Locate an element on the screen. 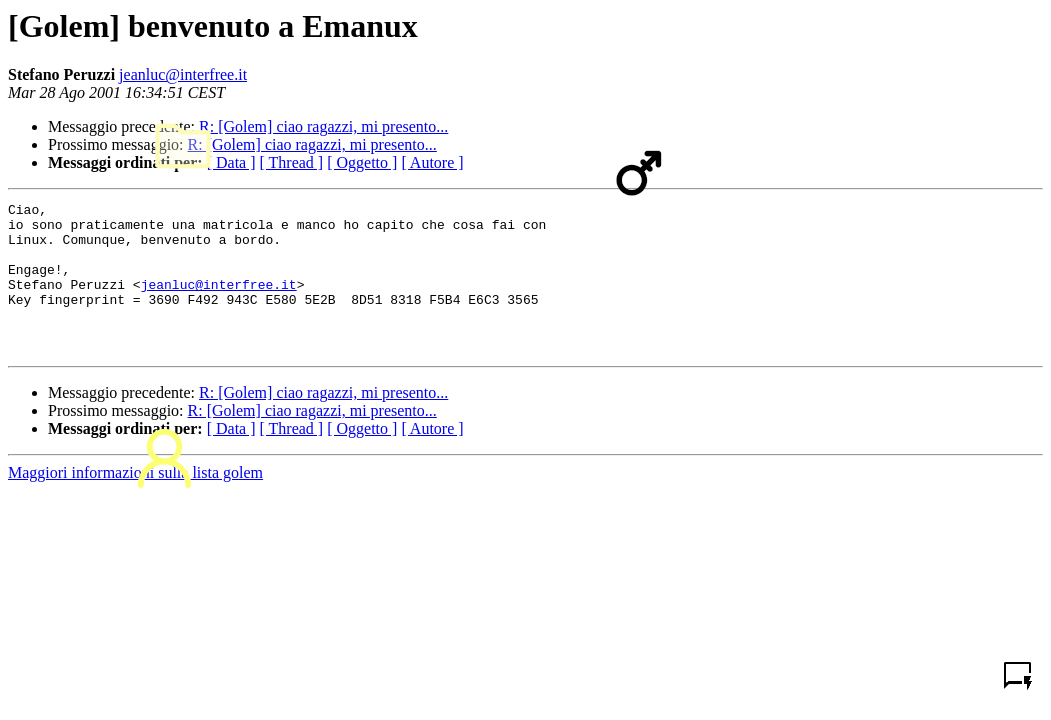  indicates male gender or sex option is located at coordinates (636, 176).